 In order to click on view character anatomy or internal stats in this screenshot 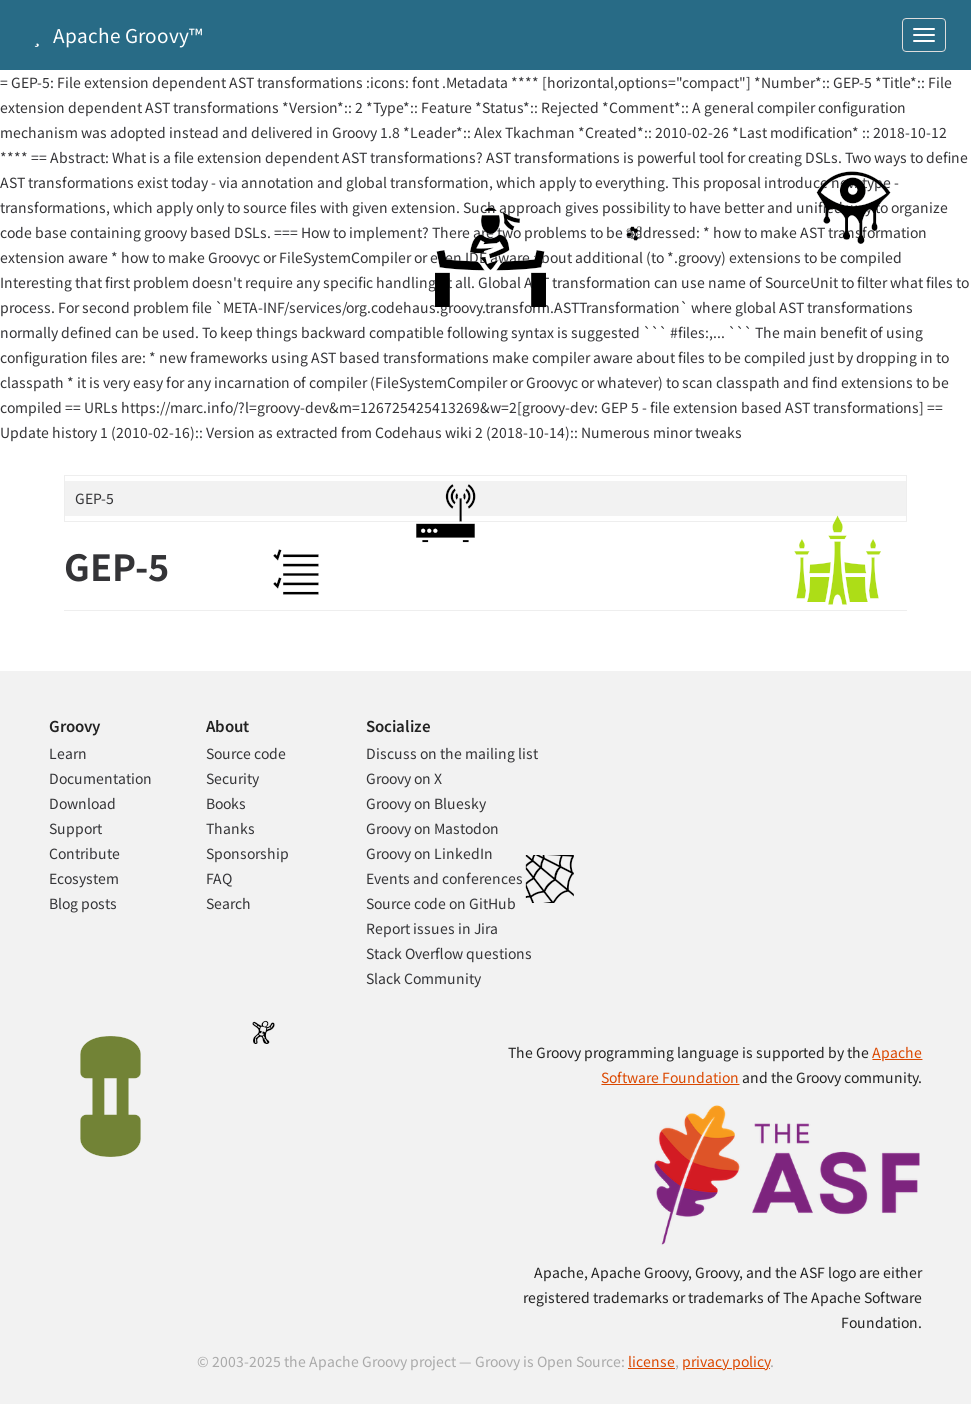, I will do `click(263, 1032)`.